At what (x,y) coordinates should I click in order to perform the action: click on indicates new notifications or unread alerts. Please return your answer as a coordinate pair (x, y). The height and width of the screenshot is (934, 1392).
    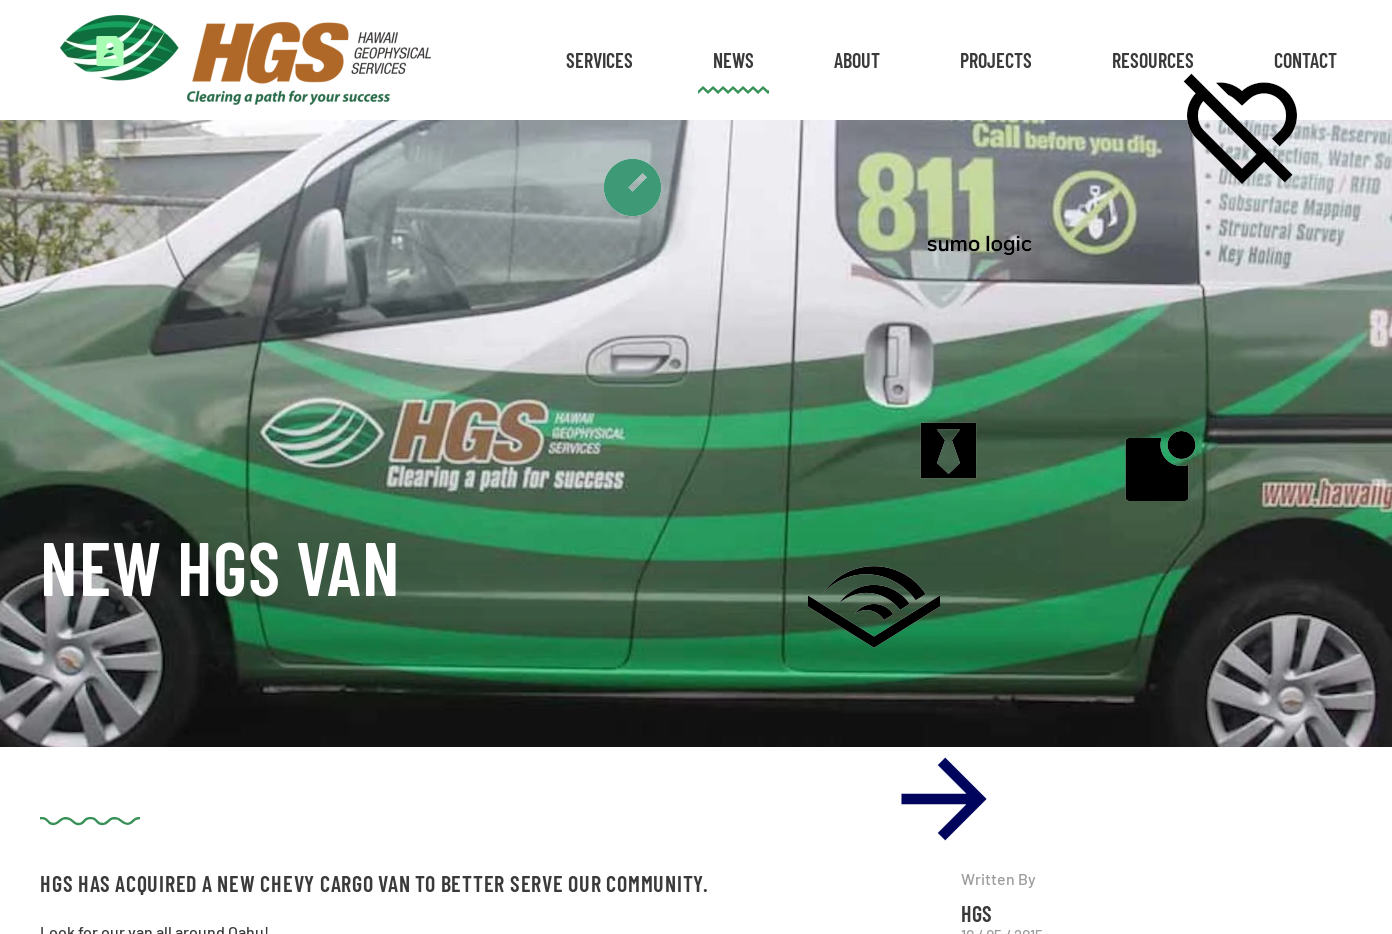
    Looking at the image, I should click on (1157, 466).